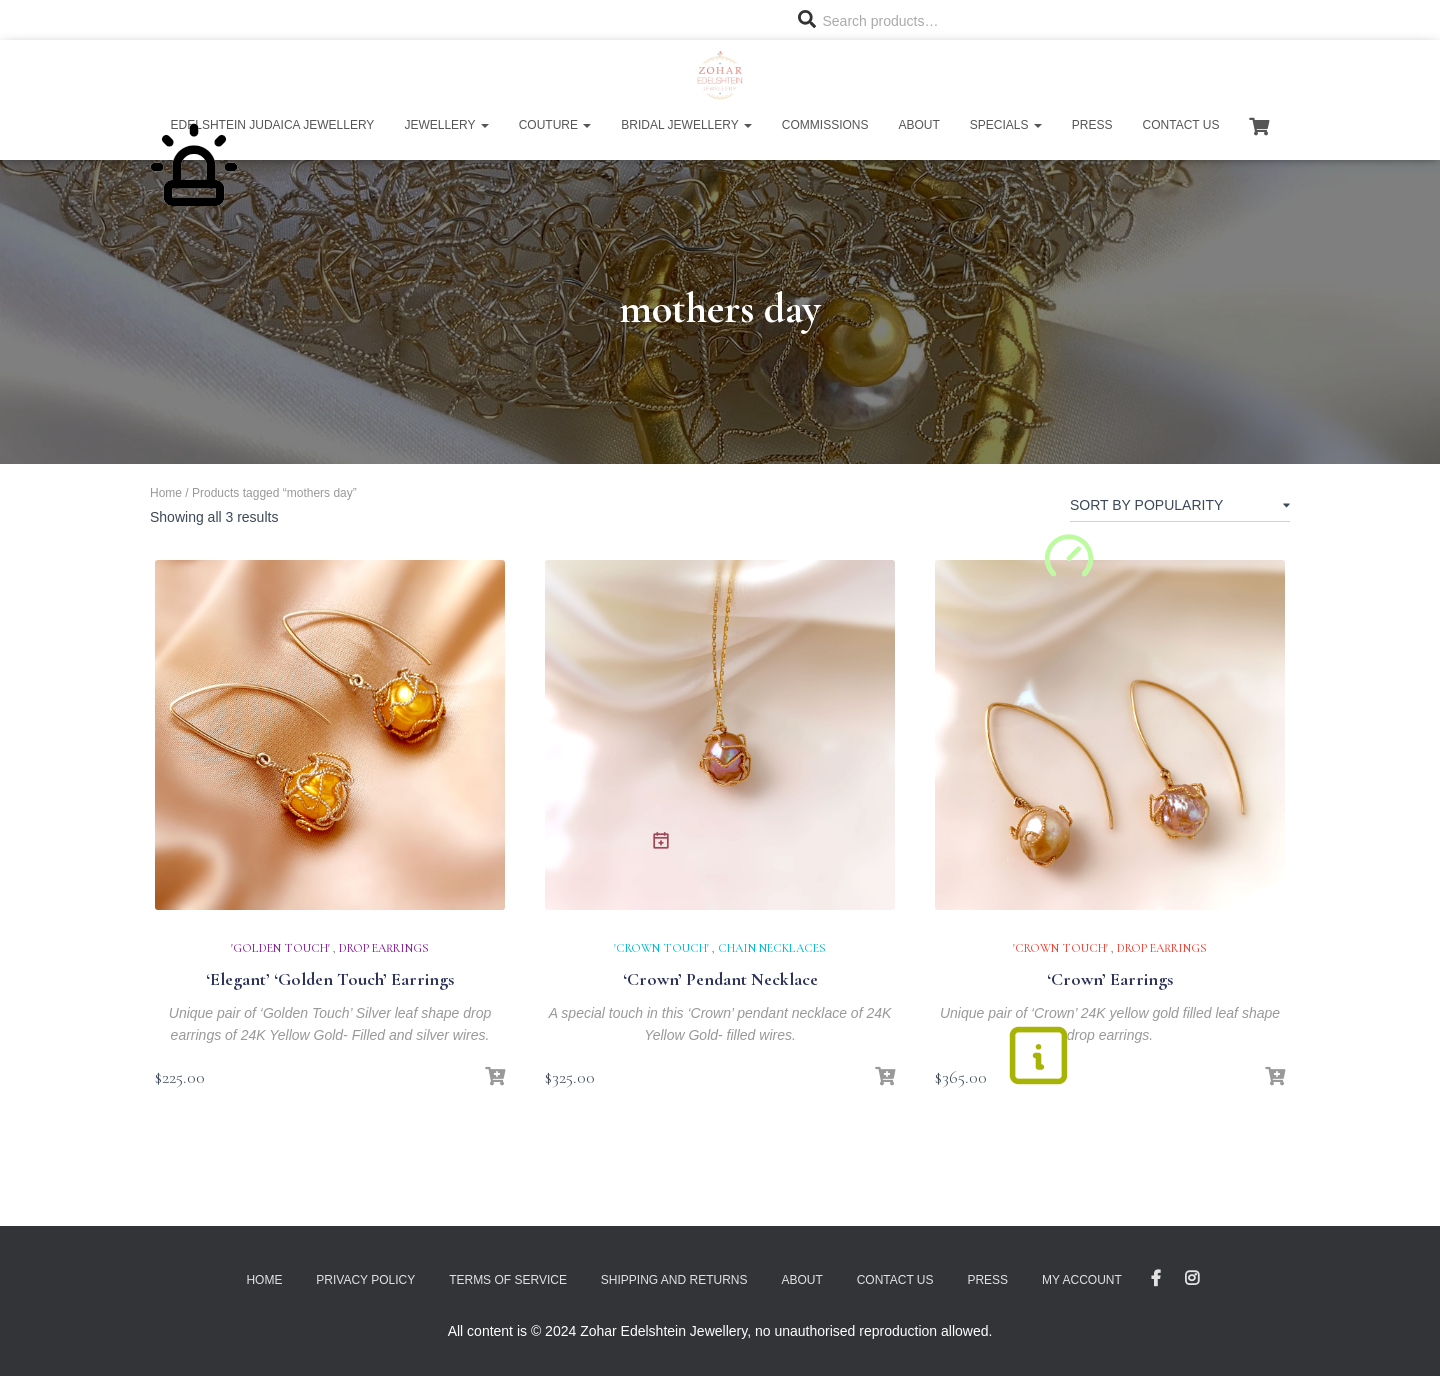 This screenshot has height=1376, width=1440. I want to click on test internet connection speed, so click(1069, 556).